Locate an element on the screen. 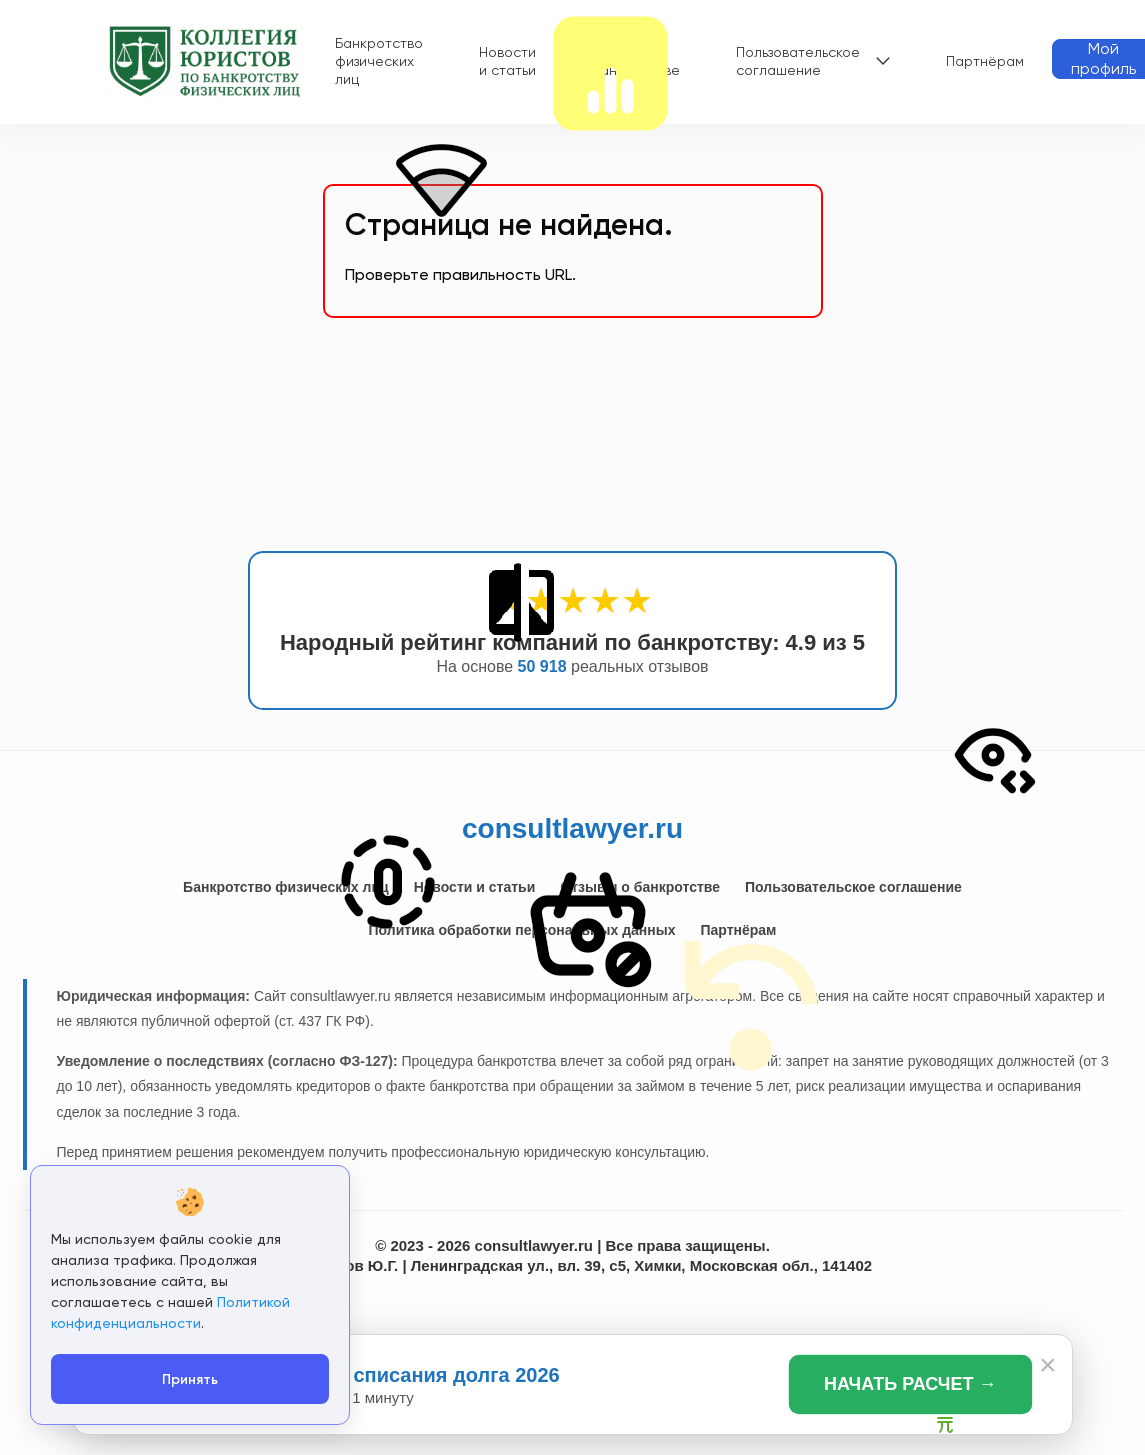  compare two images side by side is located at coordinates (521, 602).